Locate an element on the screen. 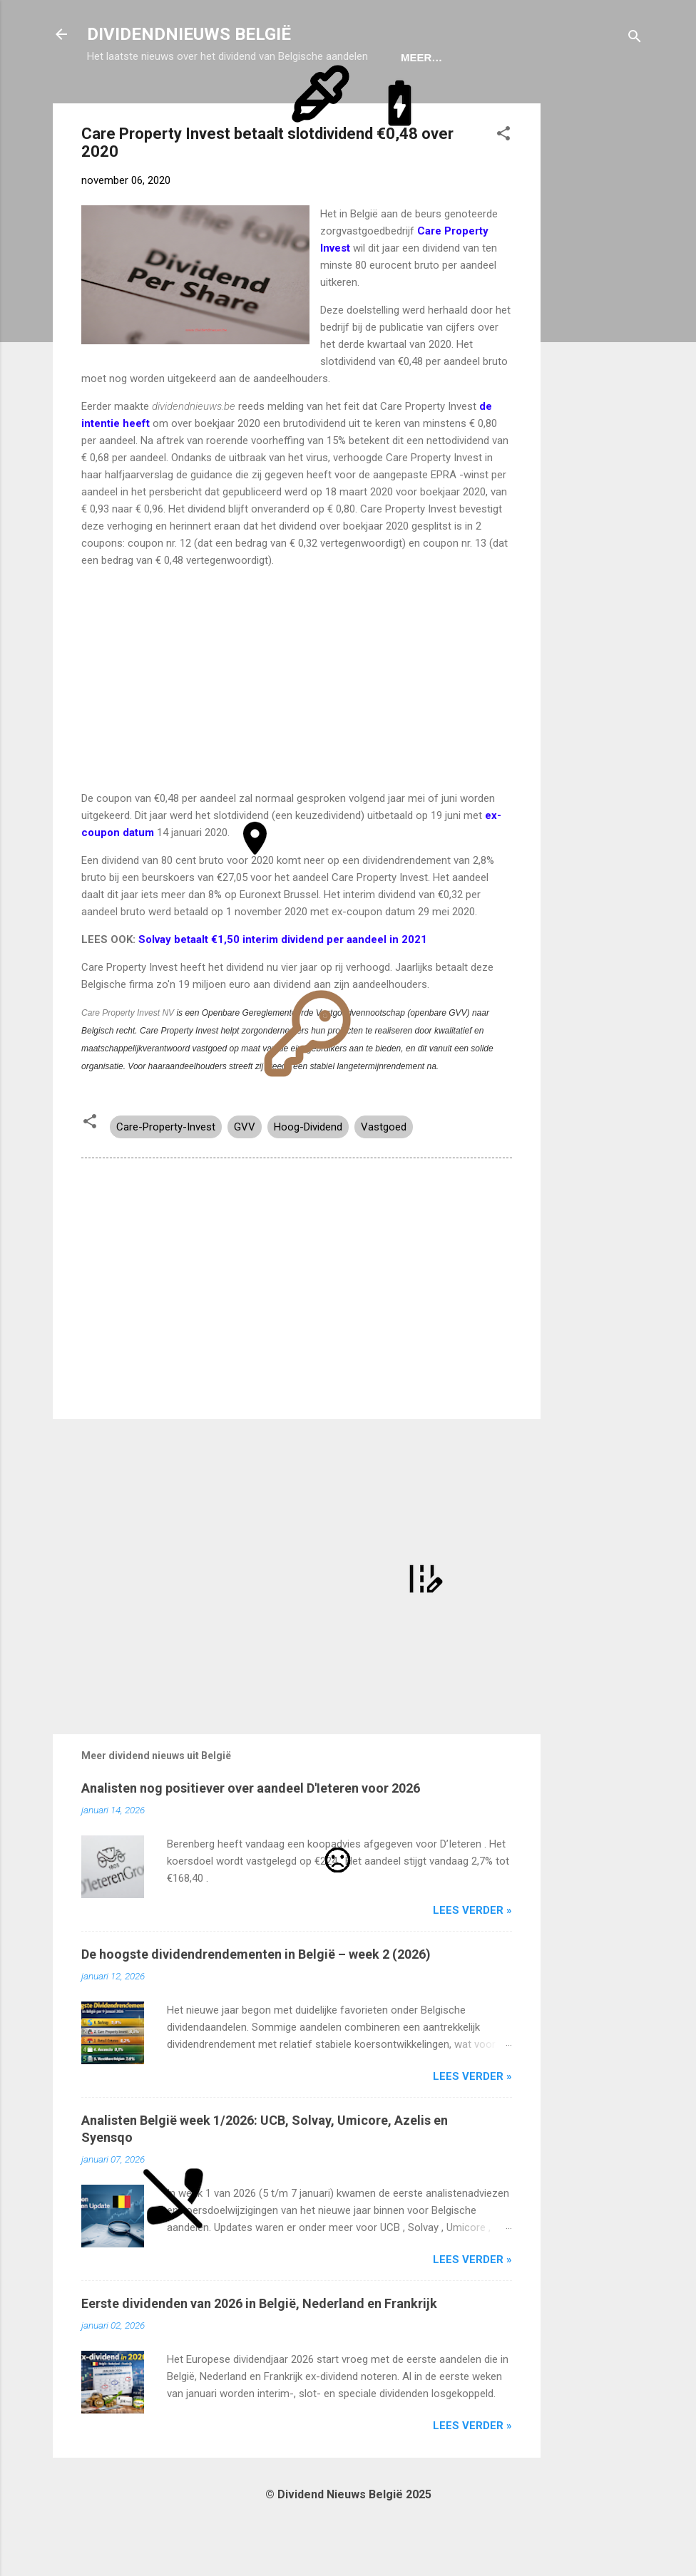 This screenshot has height=2576, width=696. access account security settings is located at coordinates (307, 1034).